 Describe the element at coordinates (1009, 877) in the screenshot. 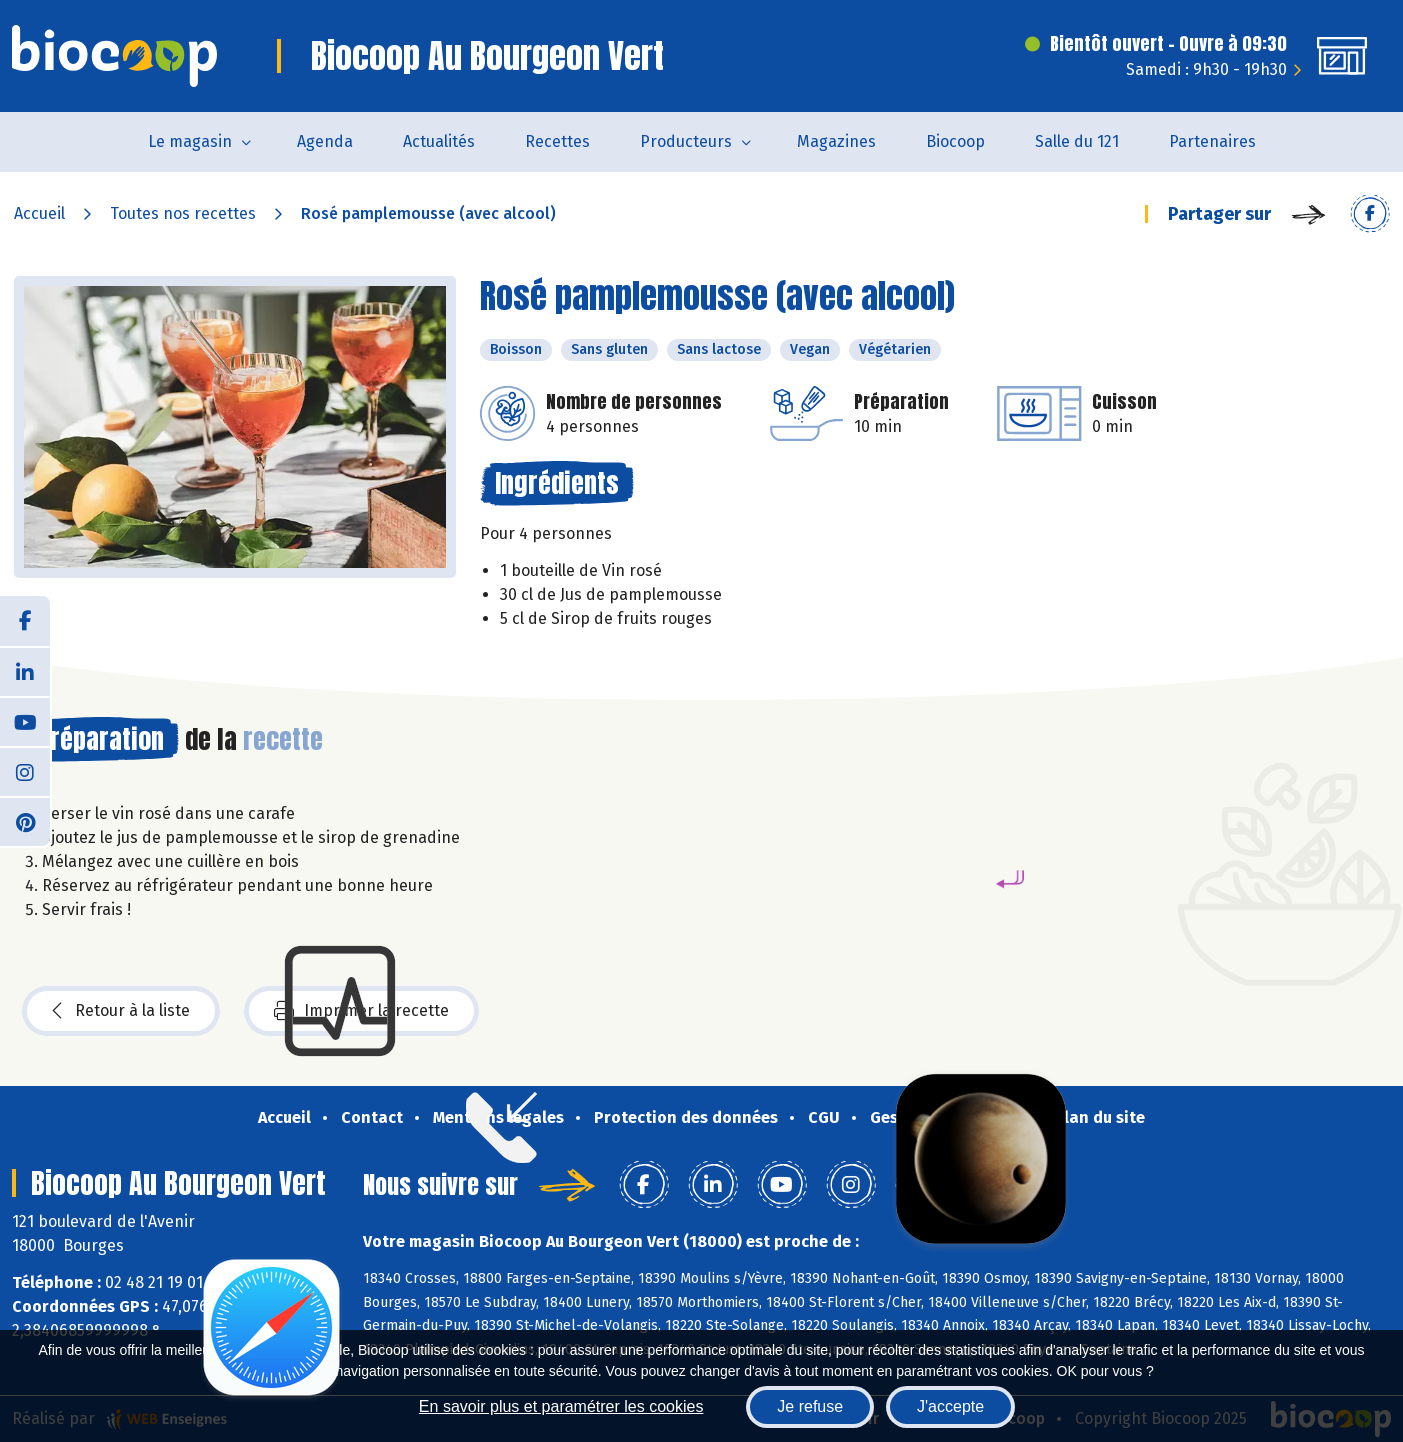

I see `reply to all recipients of an email` at that location.